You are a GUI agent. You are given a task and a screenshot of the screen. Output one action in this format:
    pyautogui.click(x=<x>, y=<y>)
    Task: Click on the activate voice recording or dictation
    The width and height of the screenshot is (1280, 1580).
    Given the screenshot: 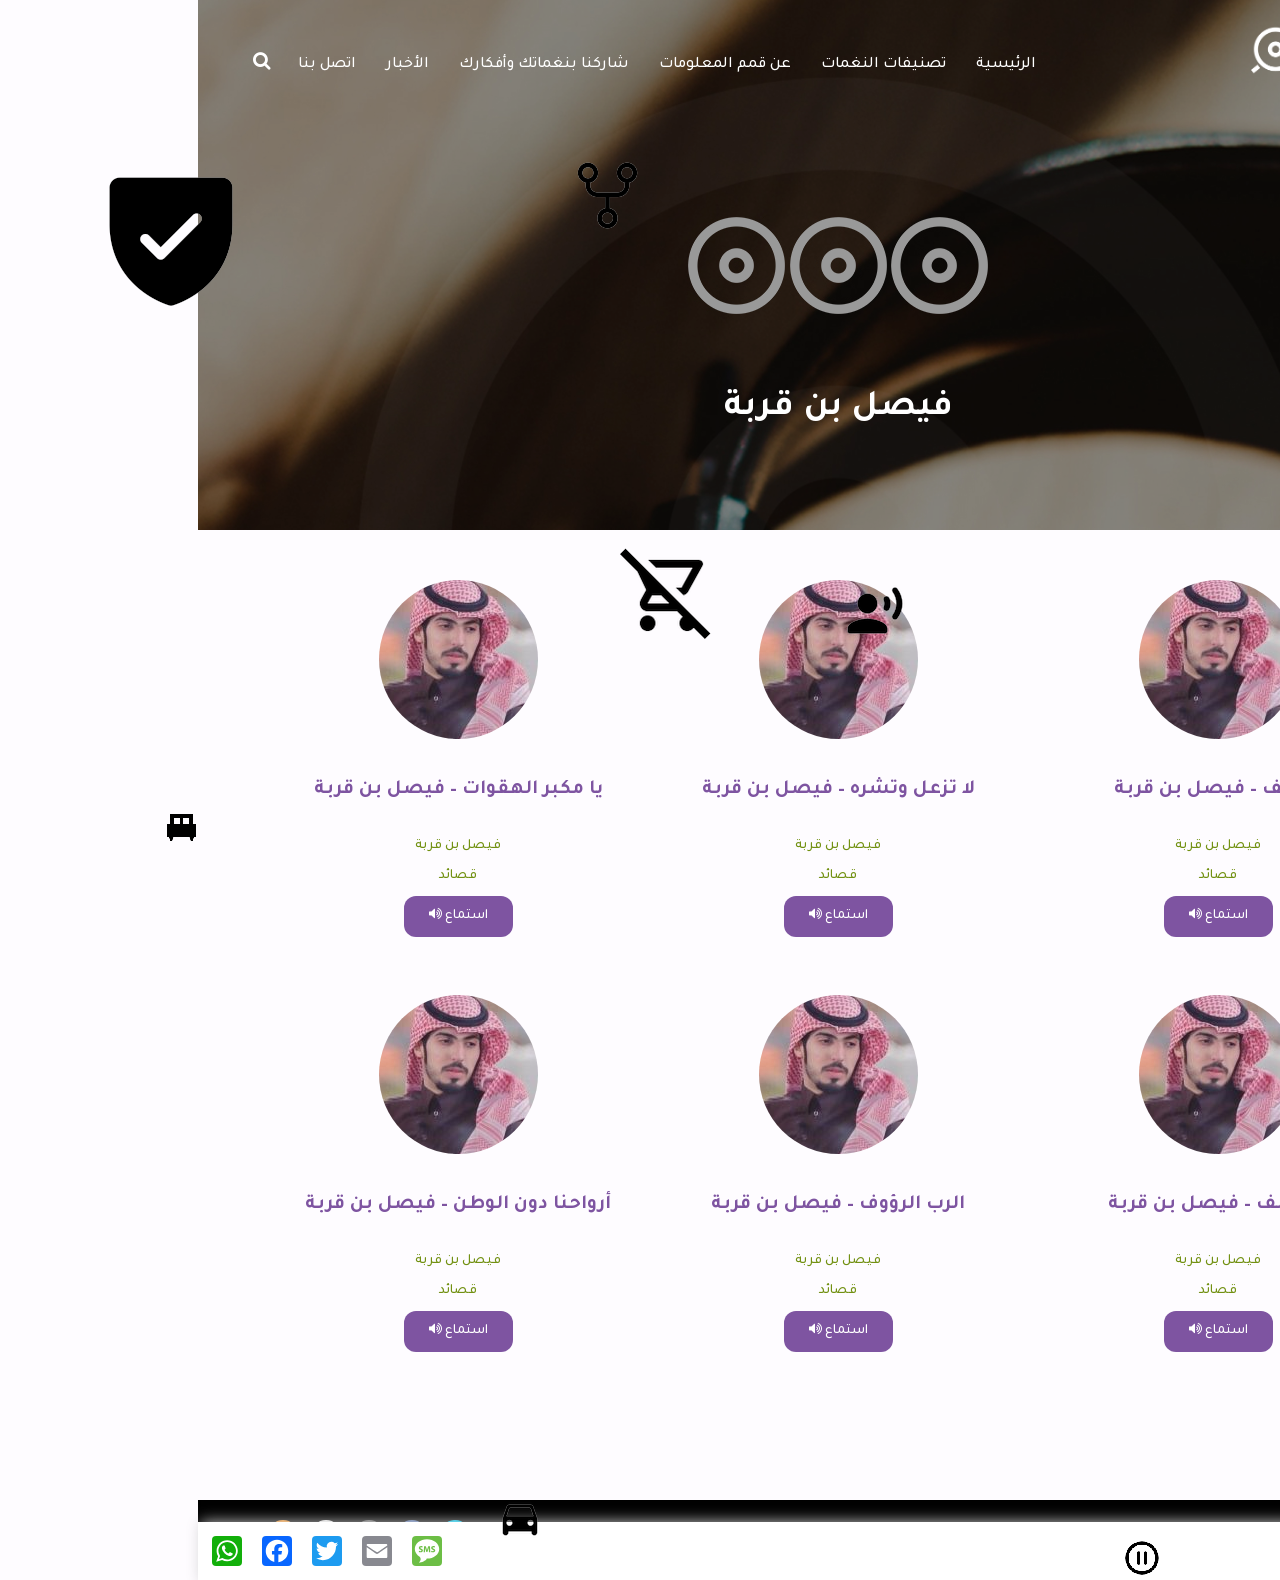 What is the action you would take?
    pyautogui.click(x=875, y=611)
    